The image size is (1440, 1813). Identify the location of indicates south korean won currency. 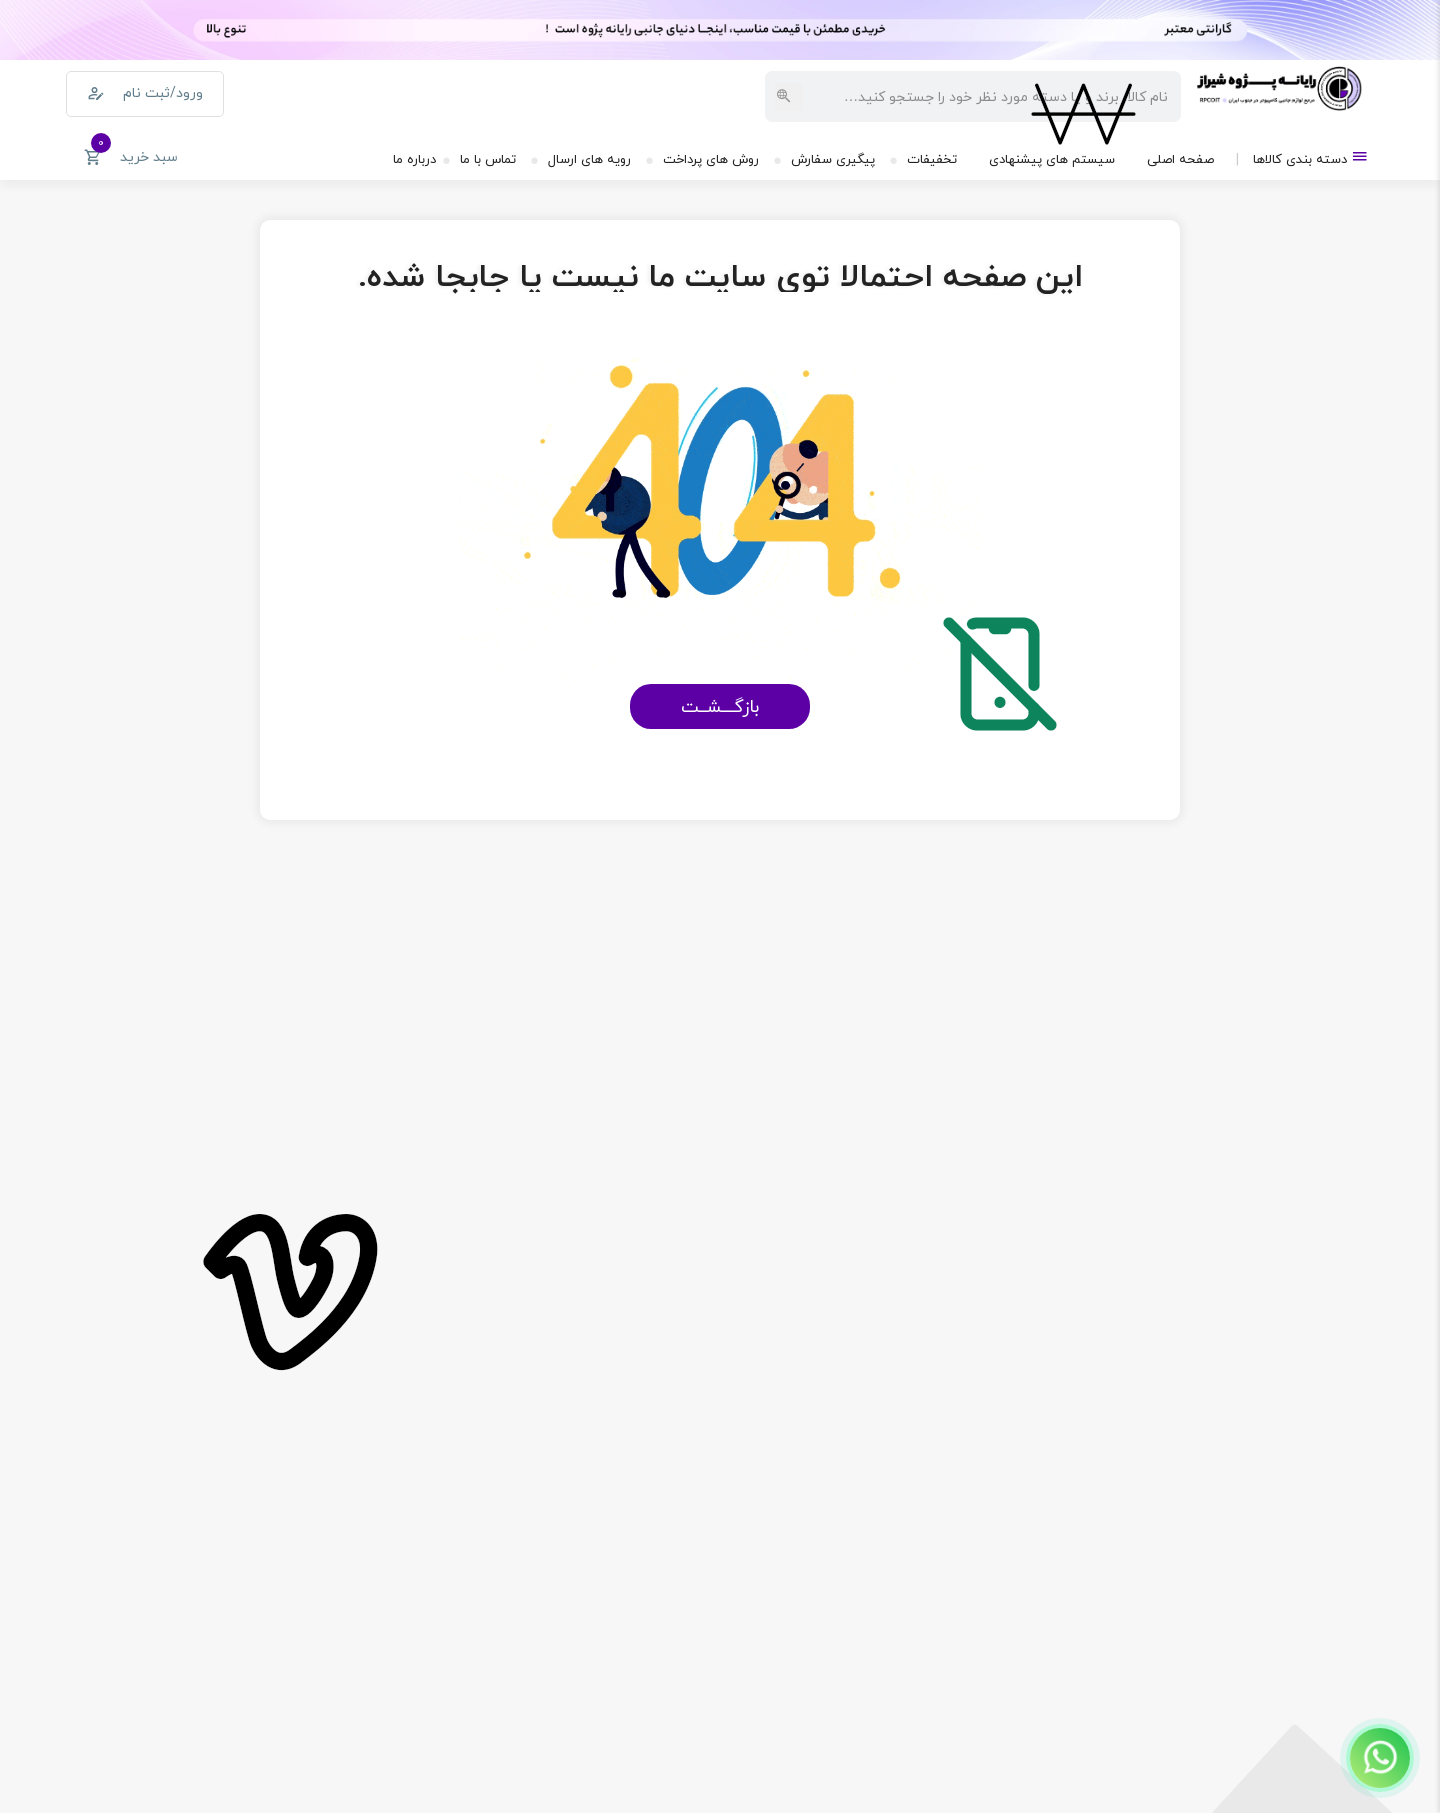
(1083, 110).